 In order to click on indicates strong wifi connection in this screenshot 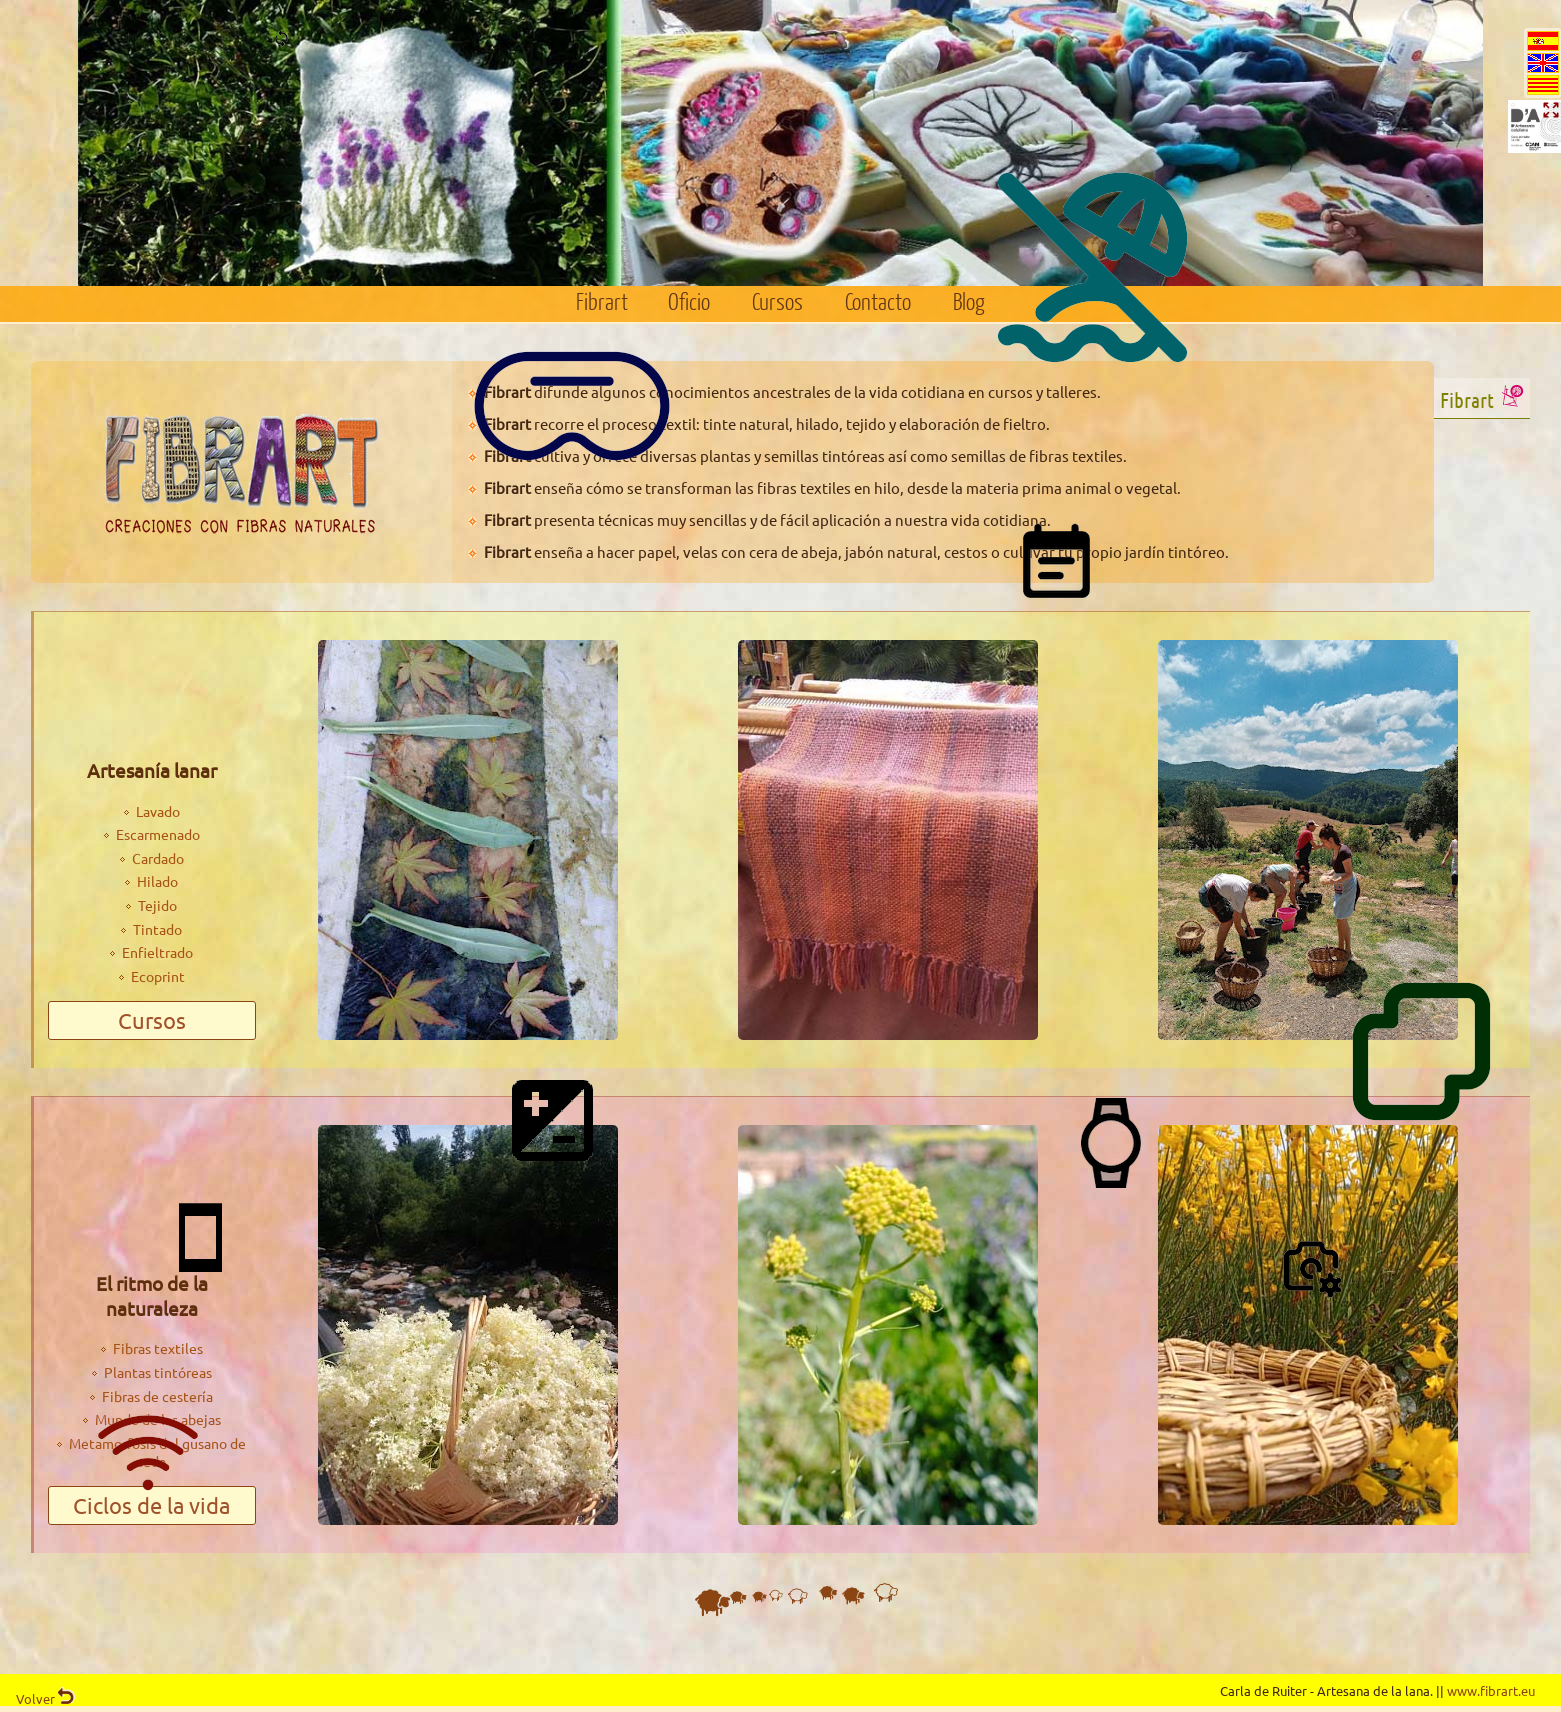, I will do `click(148, 1451)`.